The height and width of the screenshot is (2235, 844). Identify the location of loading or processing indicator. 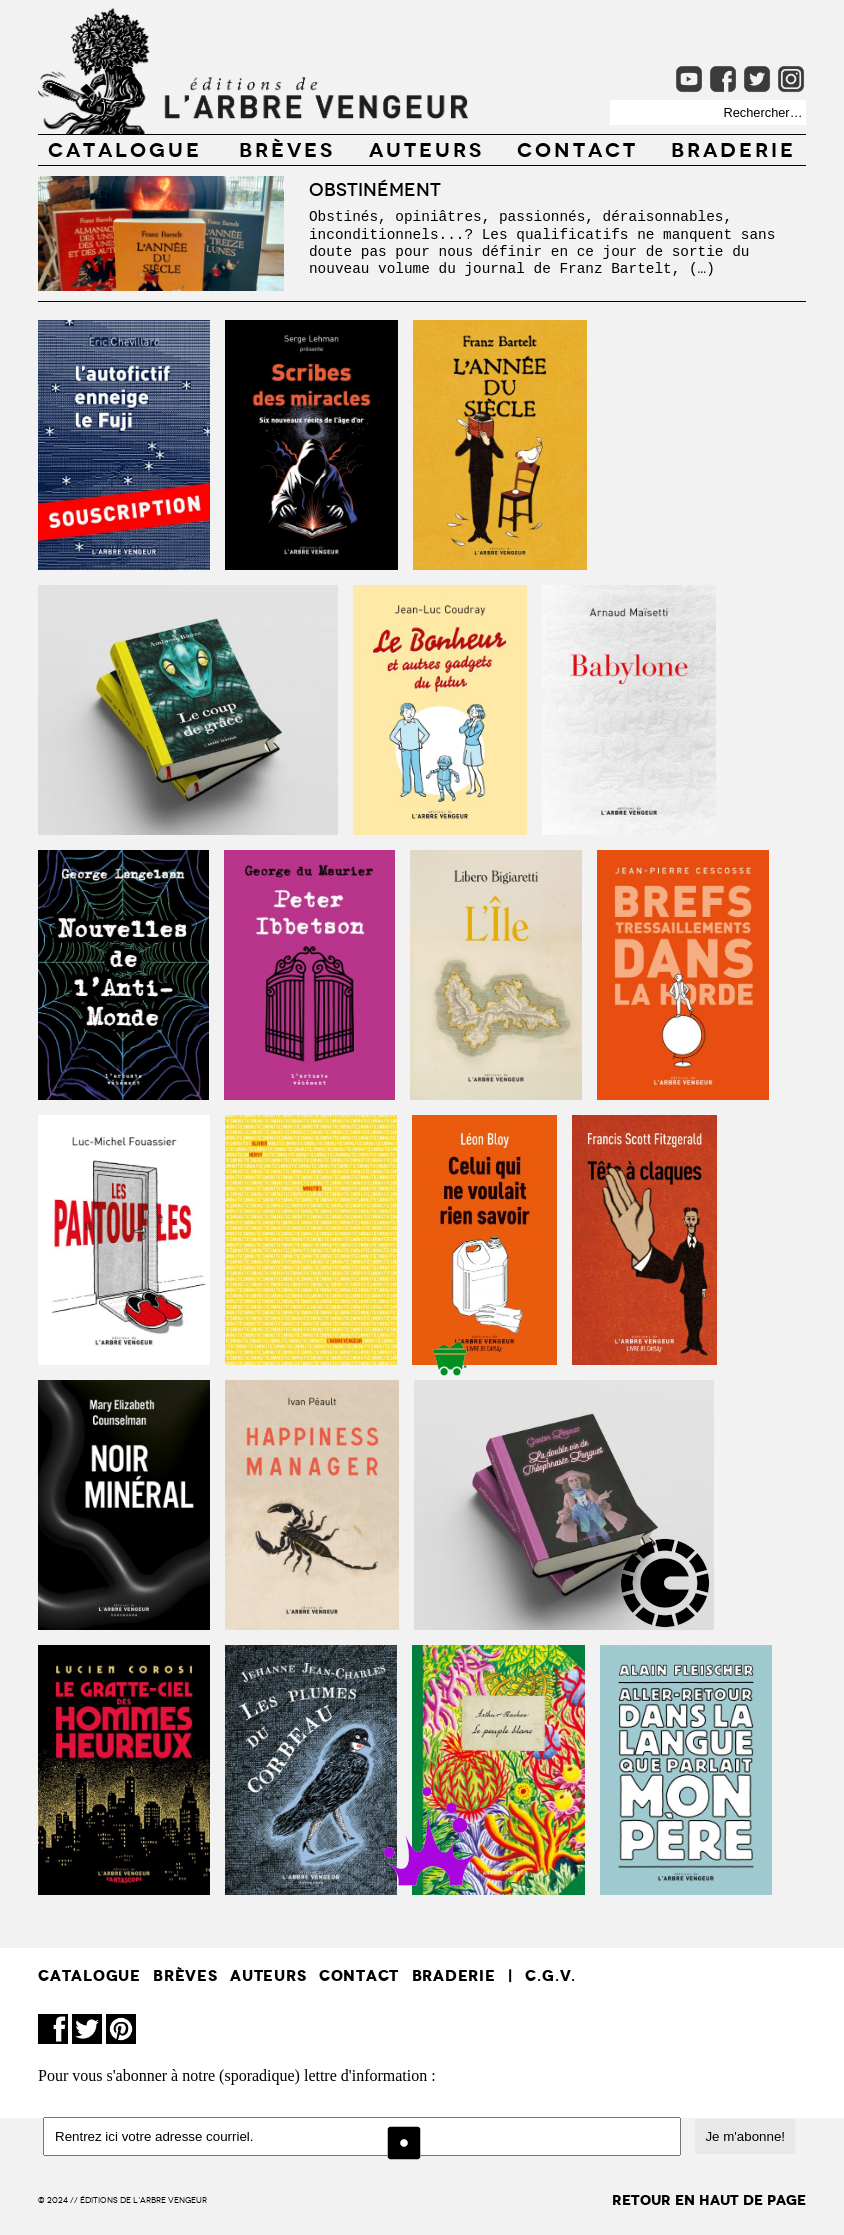
(665, 1583).